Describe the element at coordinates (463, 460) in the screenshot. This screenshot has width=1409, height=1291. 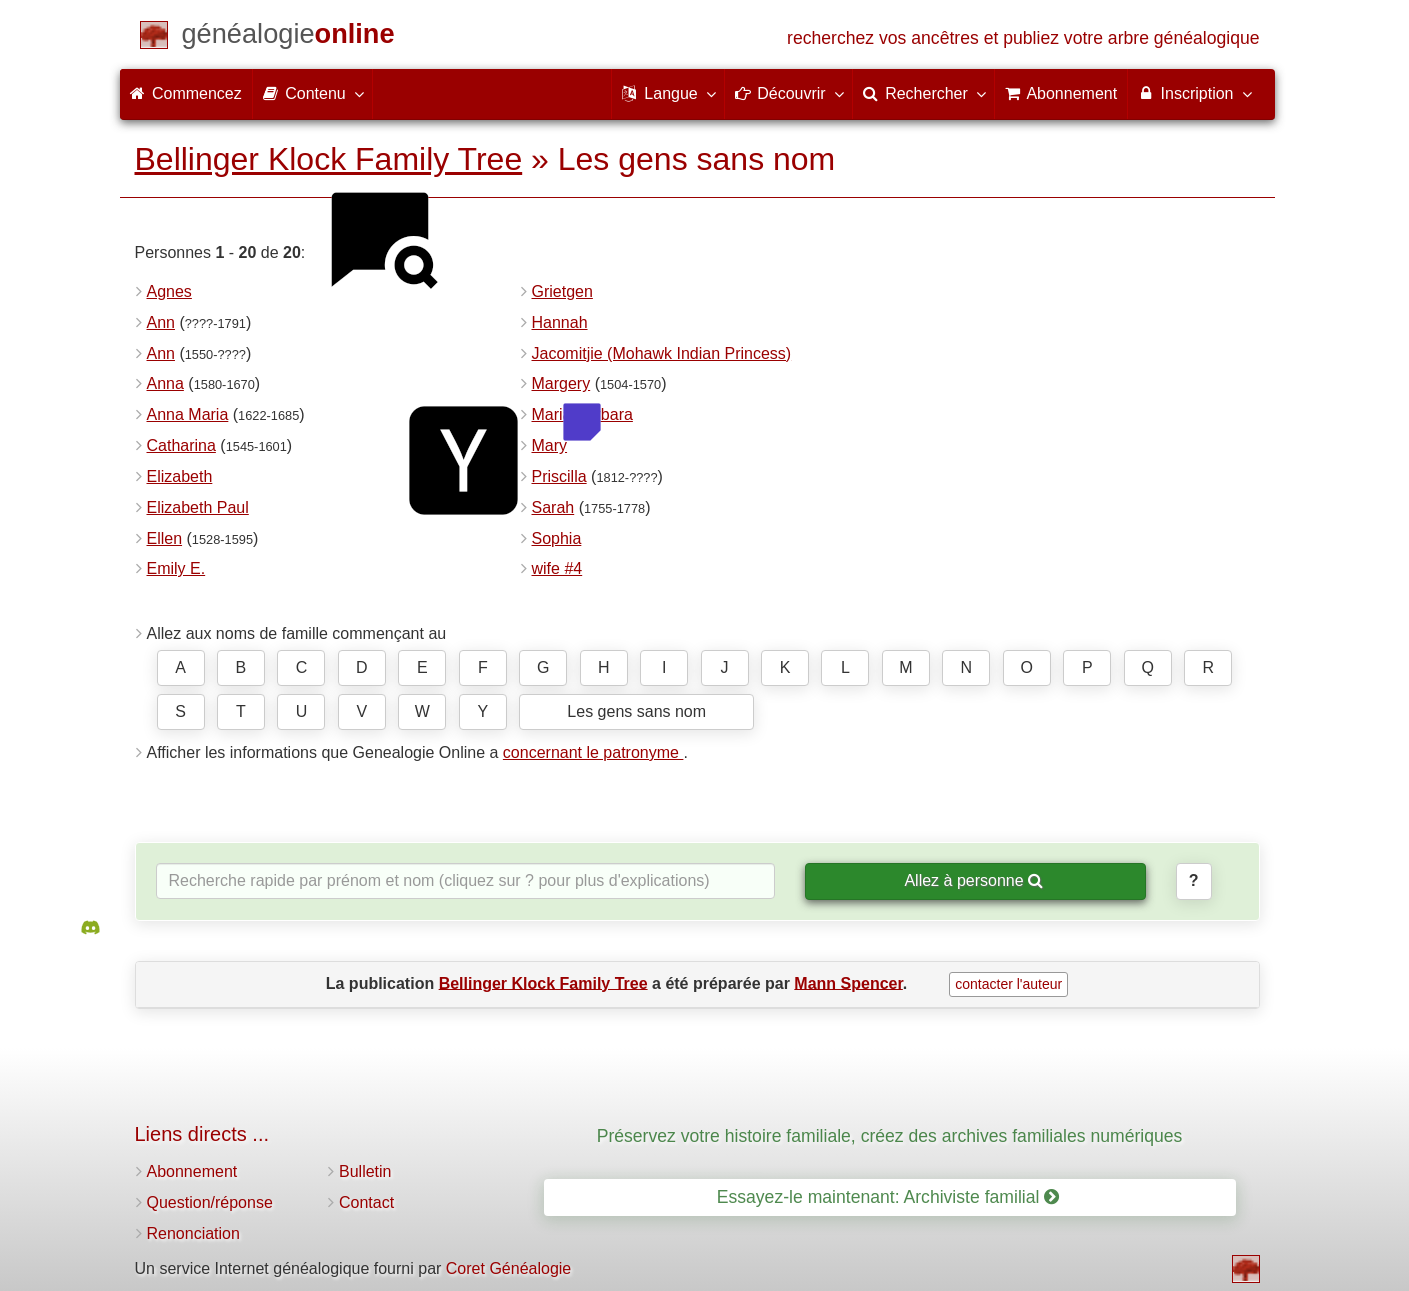
I see `open hacker news` at that location.